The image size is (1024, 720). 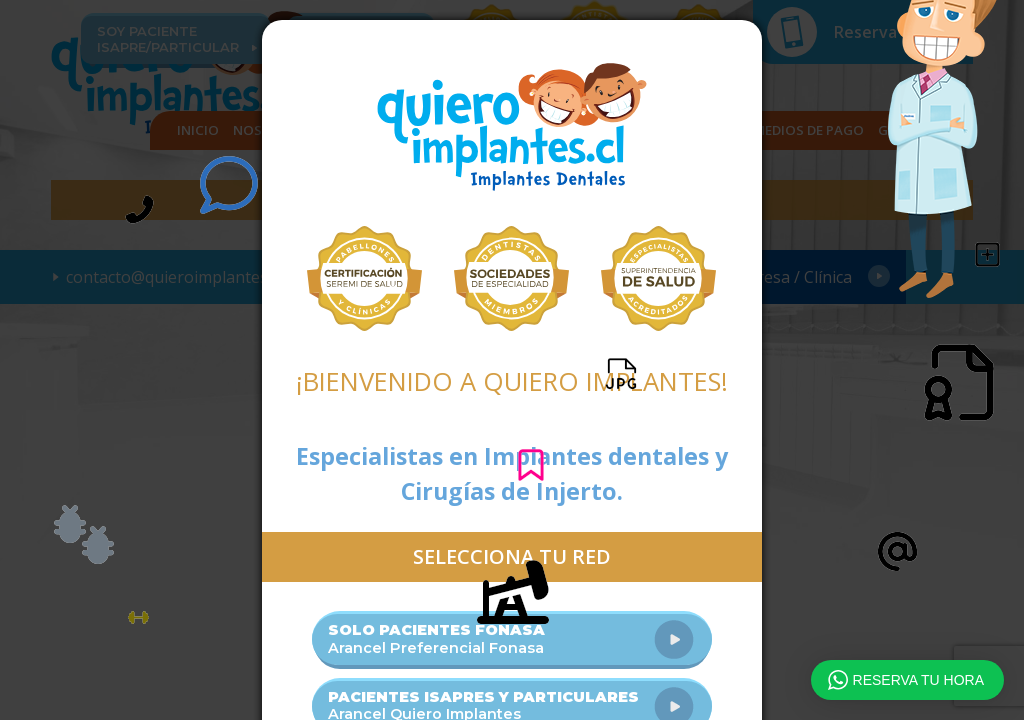 What do you see at coordinates (139, 209) in the screenshot?
I see `make a phone call` at bounding box center [139, 209].